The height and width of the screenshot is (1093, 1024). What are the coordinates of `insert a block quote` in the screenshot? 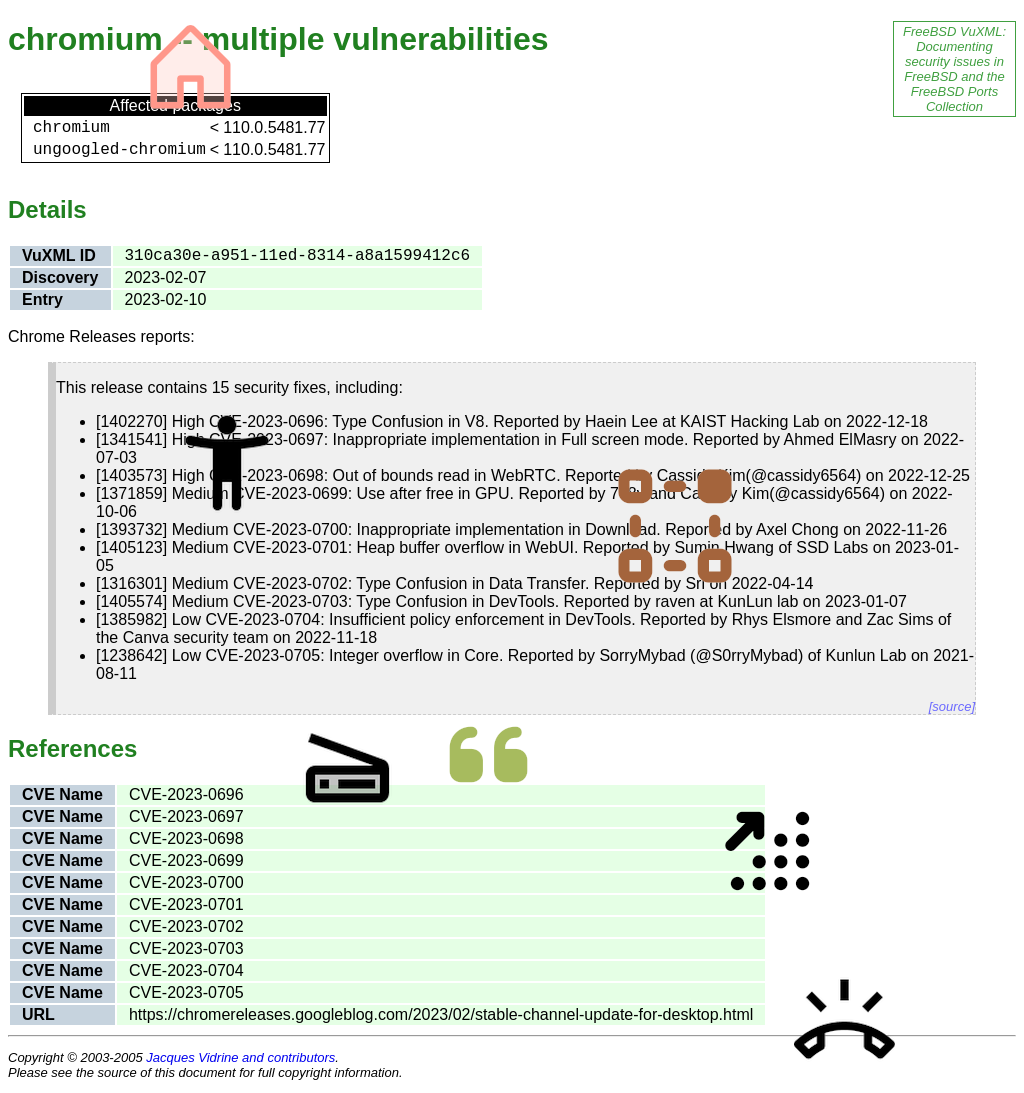 It's located at (488, 754).